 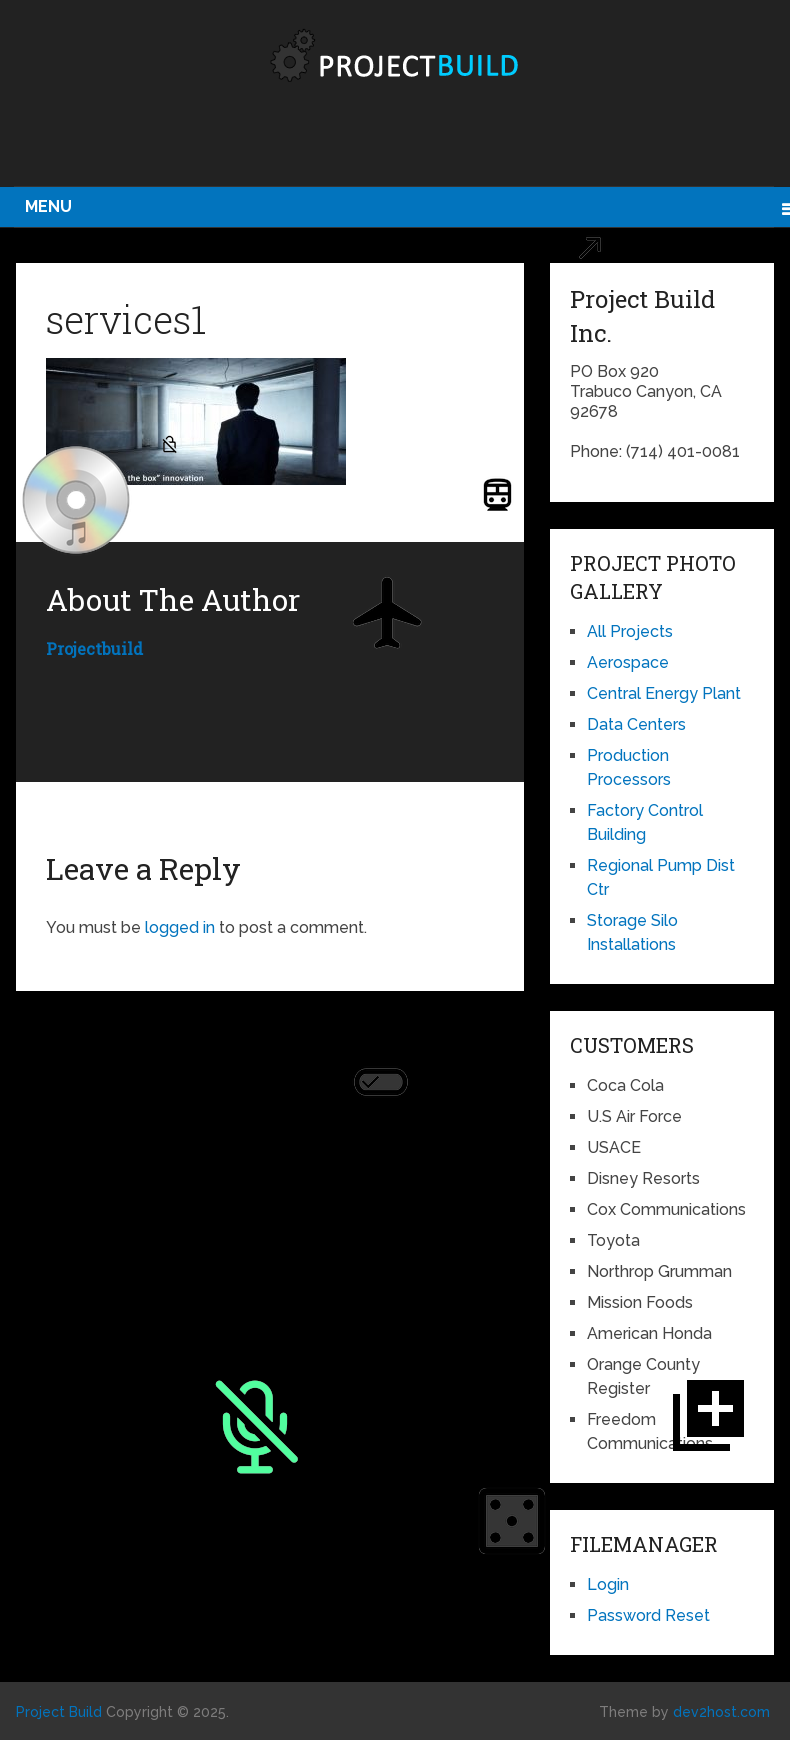 I want to click on edit or modify location attributes, so click(x=381, y=1082).